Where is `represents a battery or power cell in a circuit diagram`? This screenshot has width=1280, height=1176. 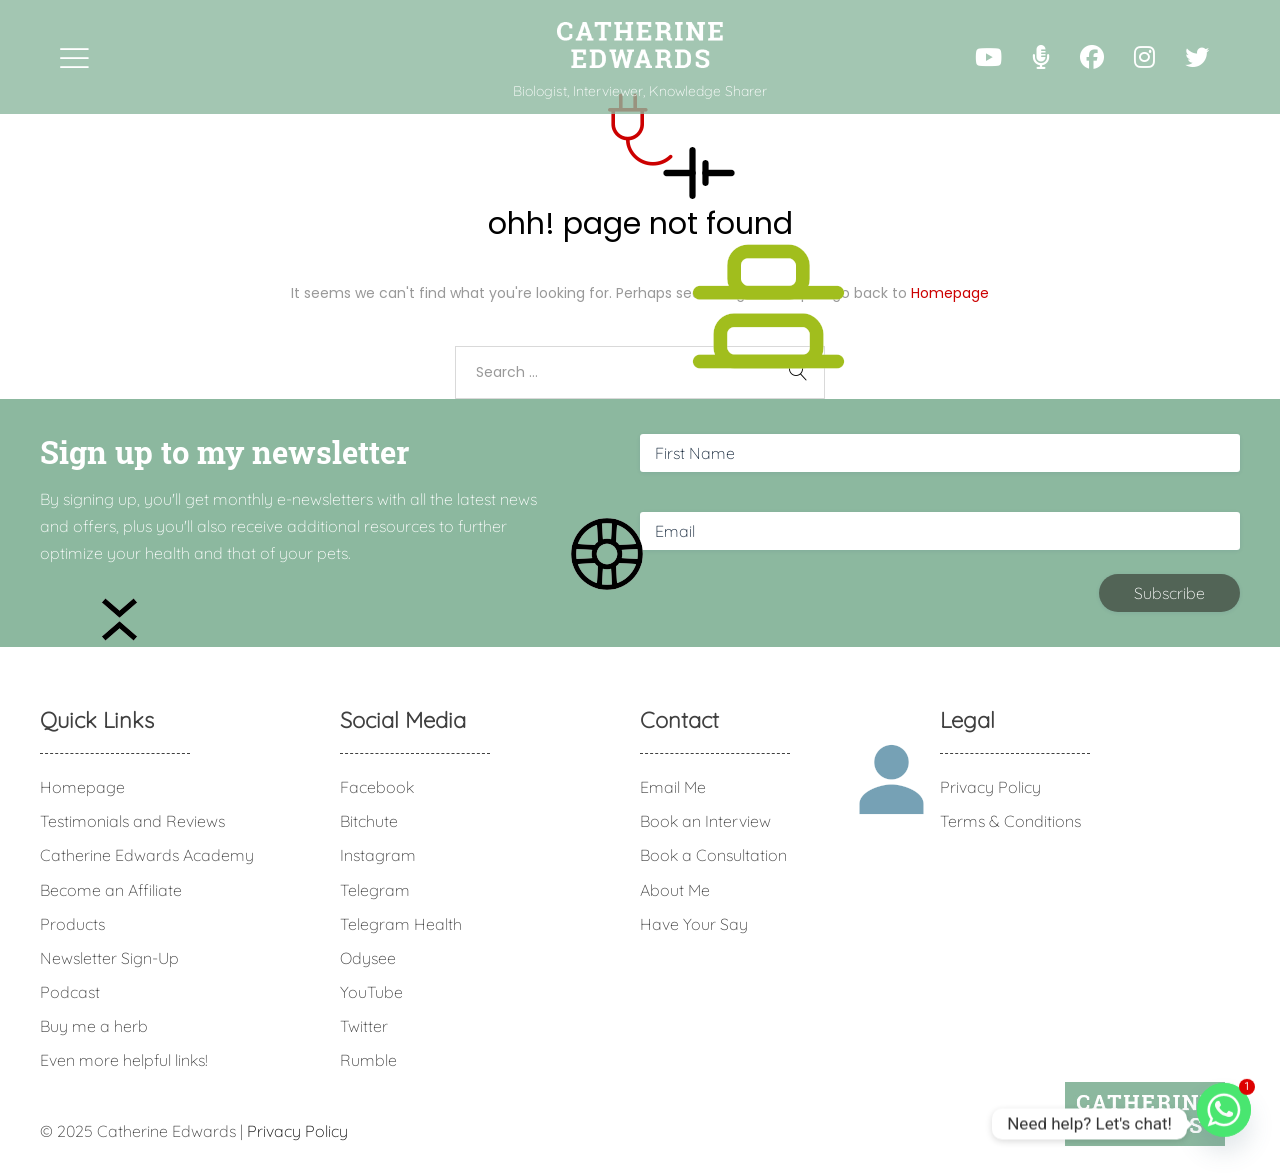 represents a battery or power cell in a circuit diagram is located at coordinates (699, 173).